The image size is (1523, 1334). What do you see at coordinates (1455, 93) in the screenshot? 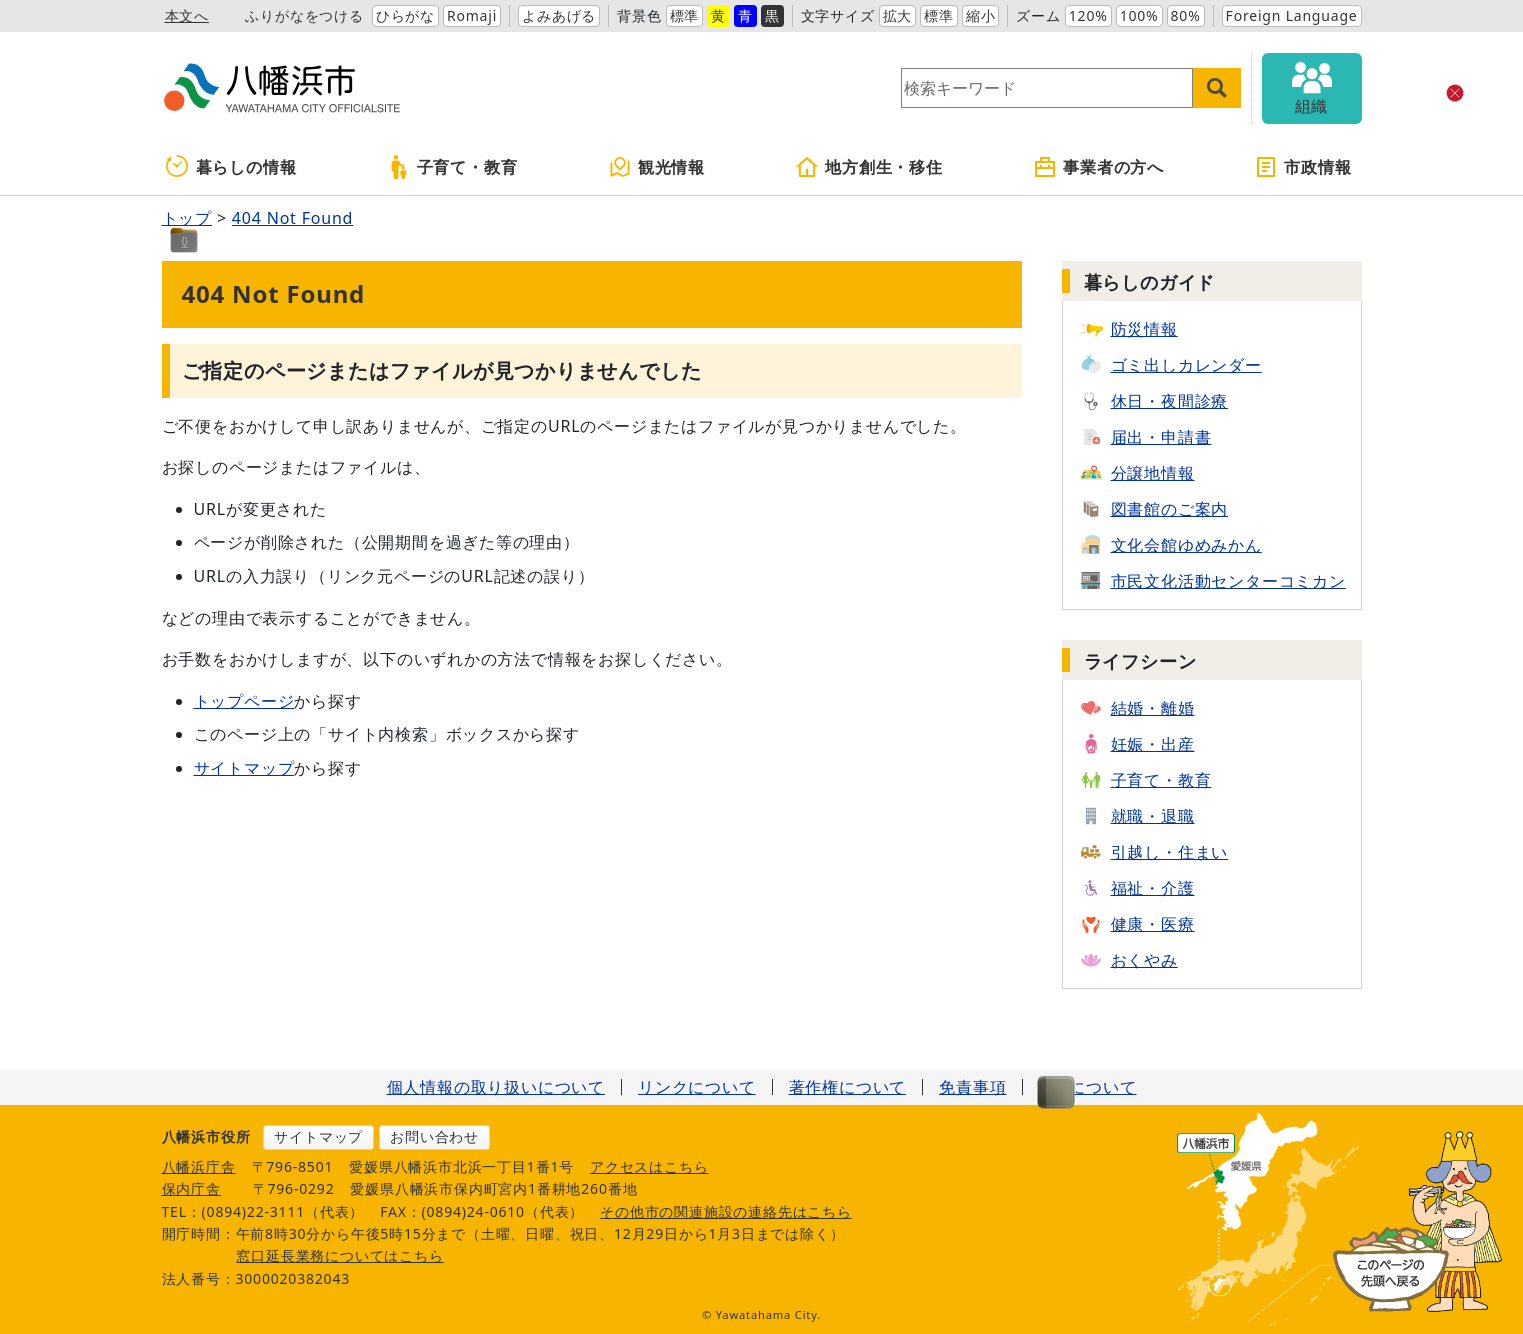
I see `indicates a sync error with a shared file or folder` at bounding box center [1455, 93].